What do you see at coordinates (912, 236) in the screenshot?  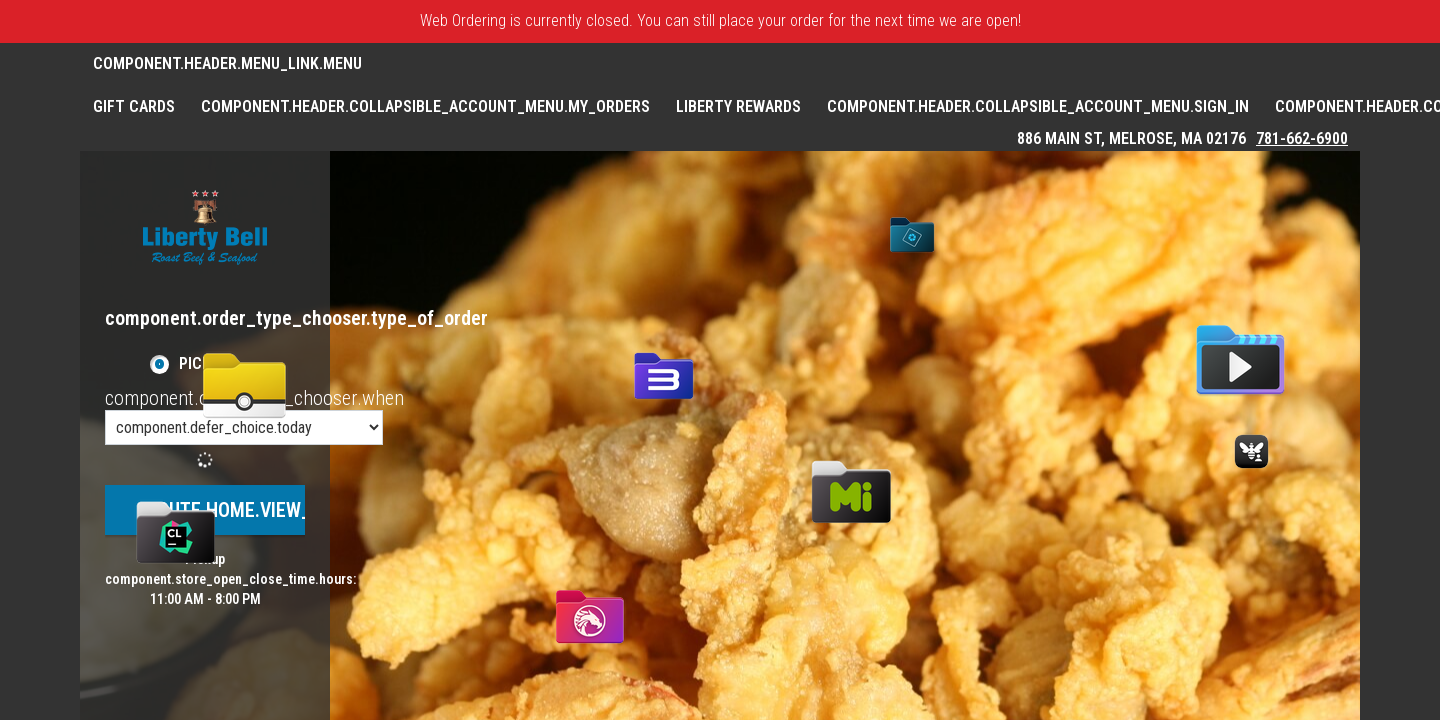 I see `open adobe photoshop elements project folder` at bounding box center [912, 236].